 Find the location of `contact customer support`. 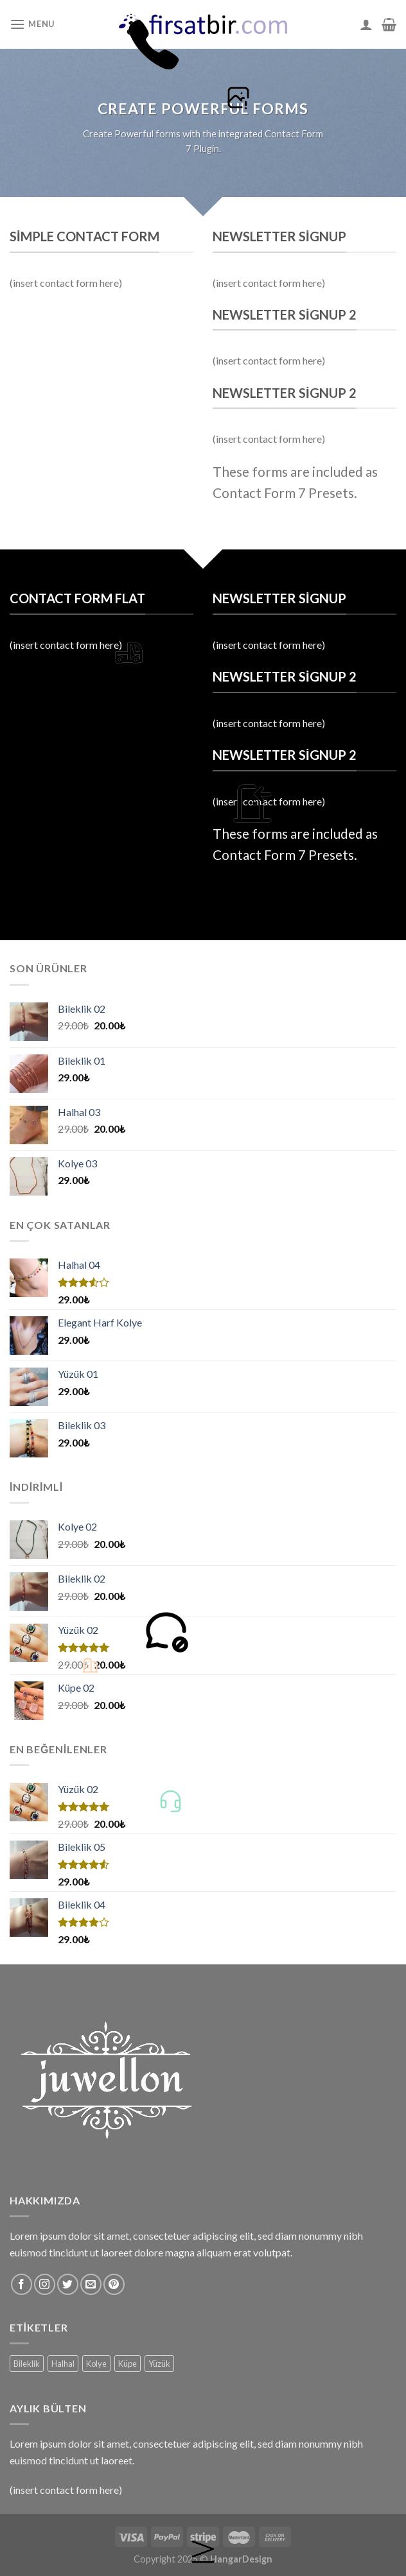

contact customer support is located at coordinates (170, 1800).